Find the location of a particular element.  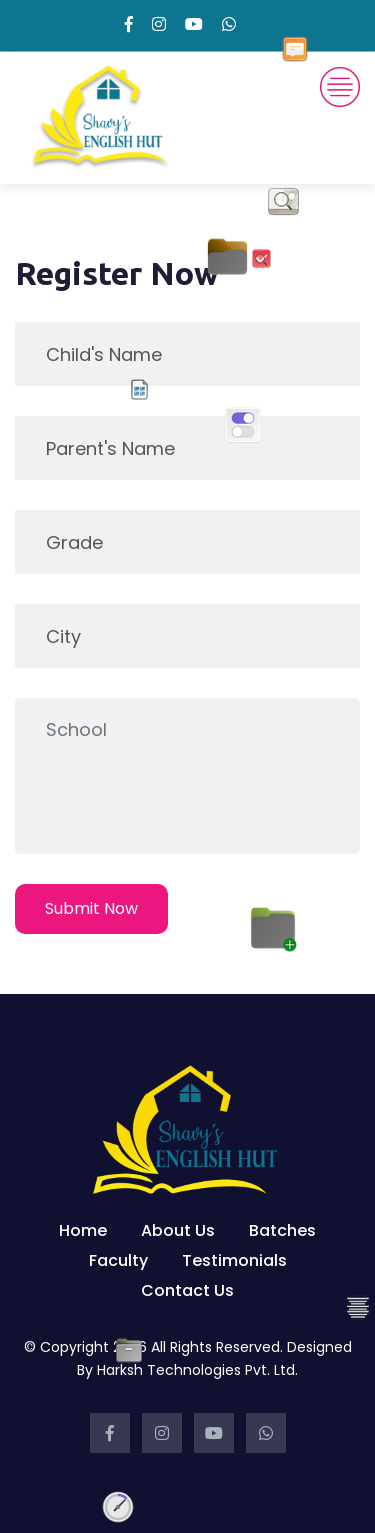

open eye of gnome image viewer is located at coordinates (283, 201).